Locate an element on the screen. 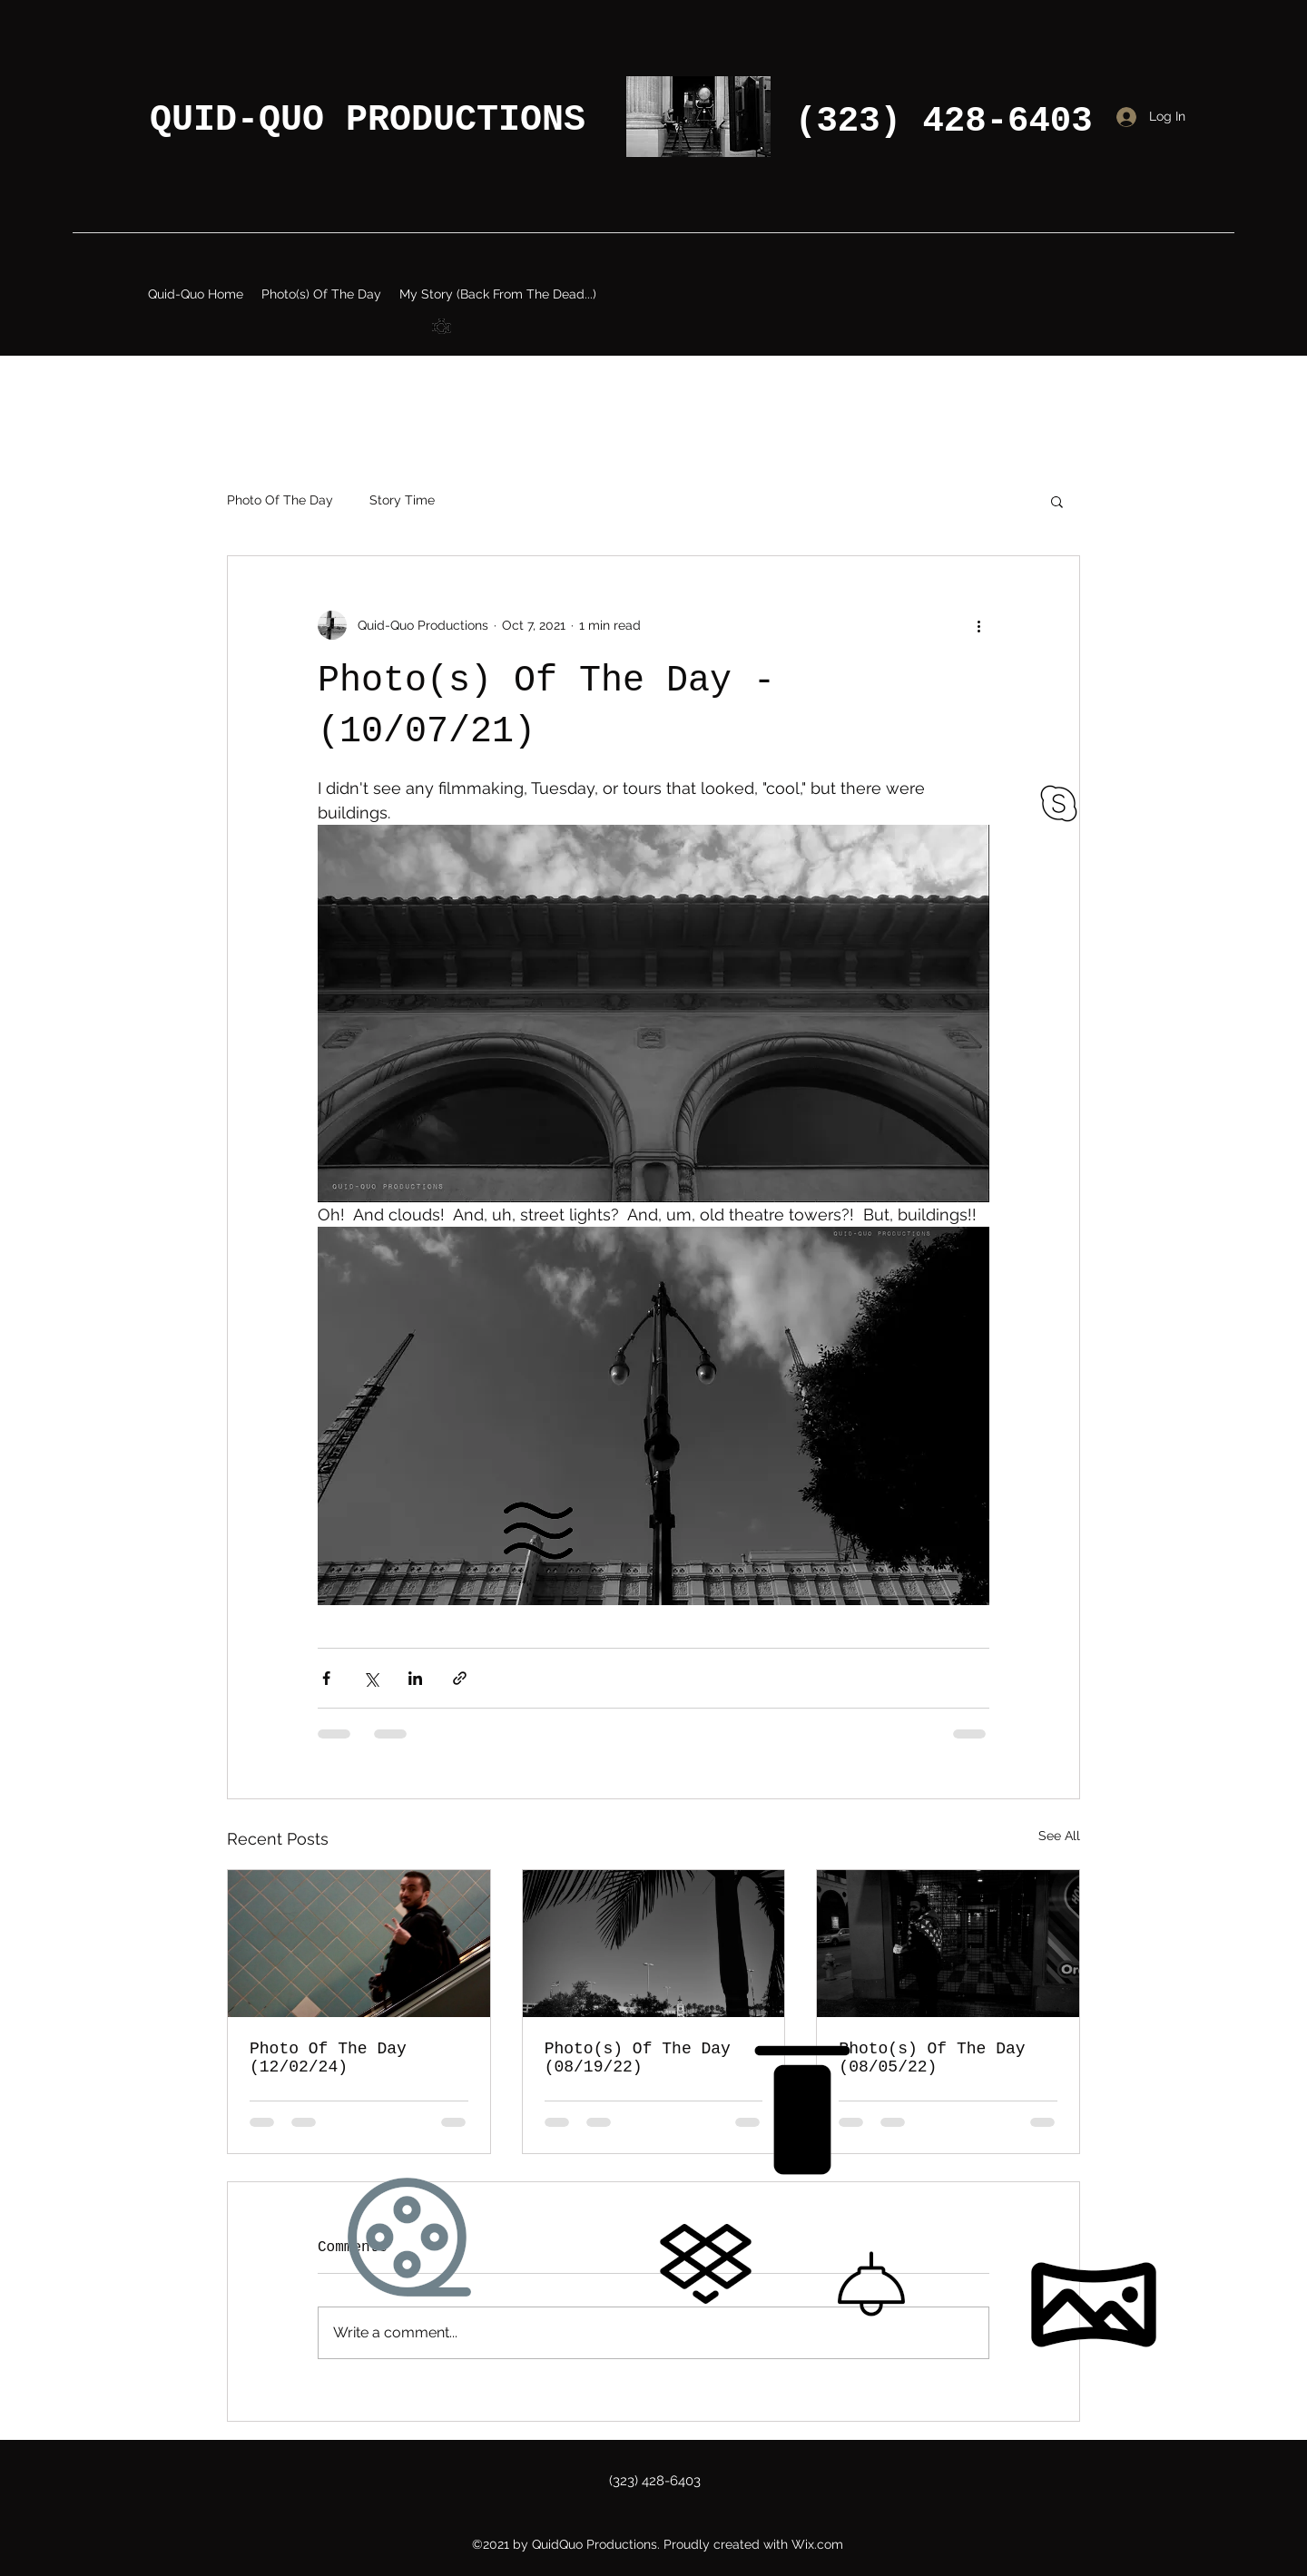 The image size is (1307, 2576). indicates water or aquatic features is located at coordinates (538, 1531).